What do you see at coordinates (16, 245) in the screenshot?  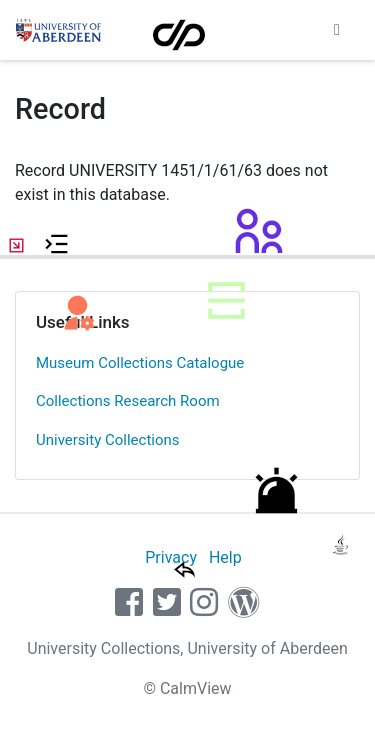 I see `navigate to the next section below` at bounding box center [16, 245].